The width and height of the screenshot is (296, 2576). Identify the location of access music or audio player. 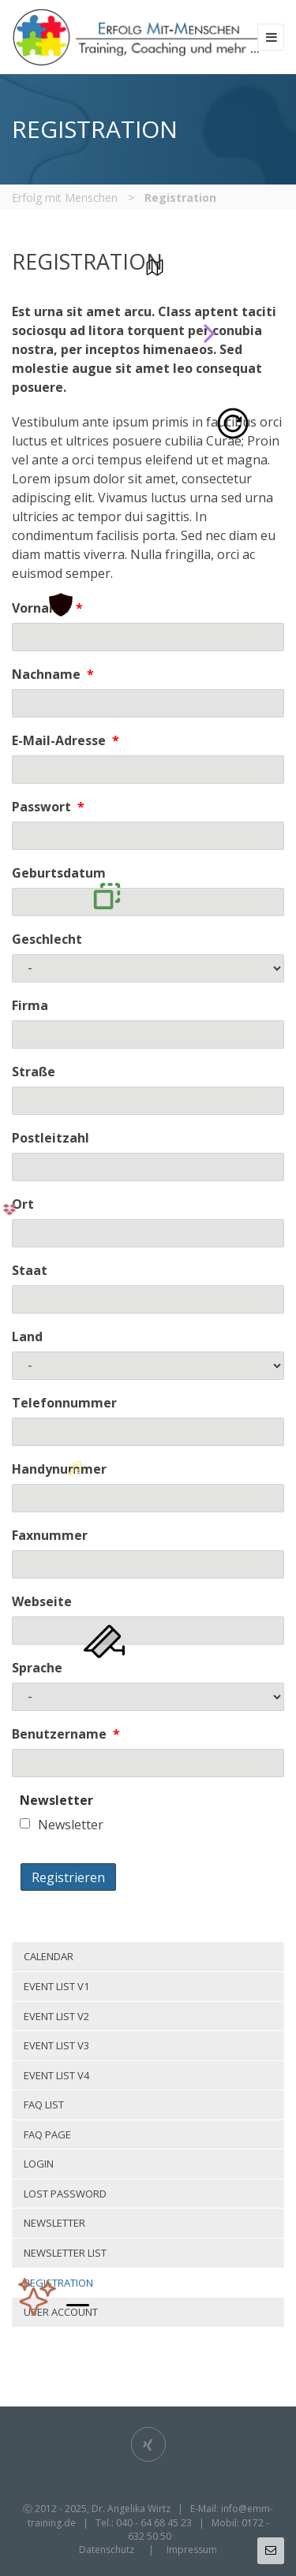
(75, 1467).